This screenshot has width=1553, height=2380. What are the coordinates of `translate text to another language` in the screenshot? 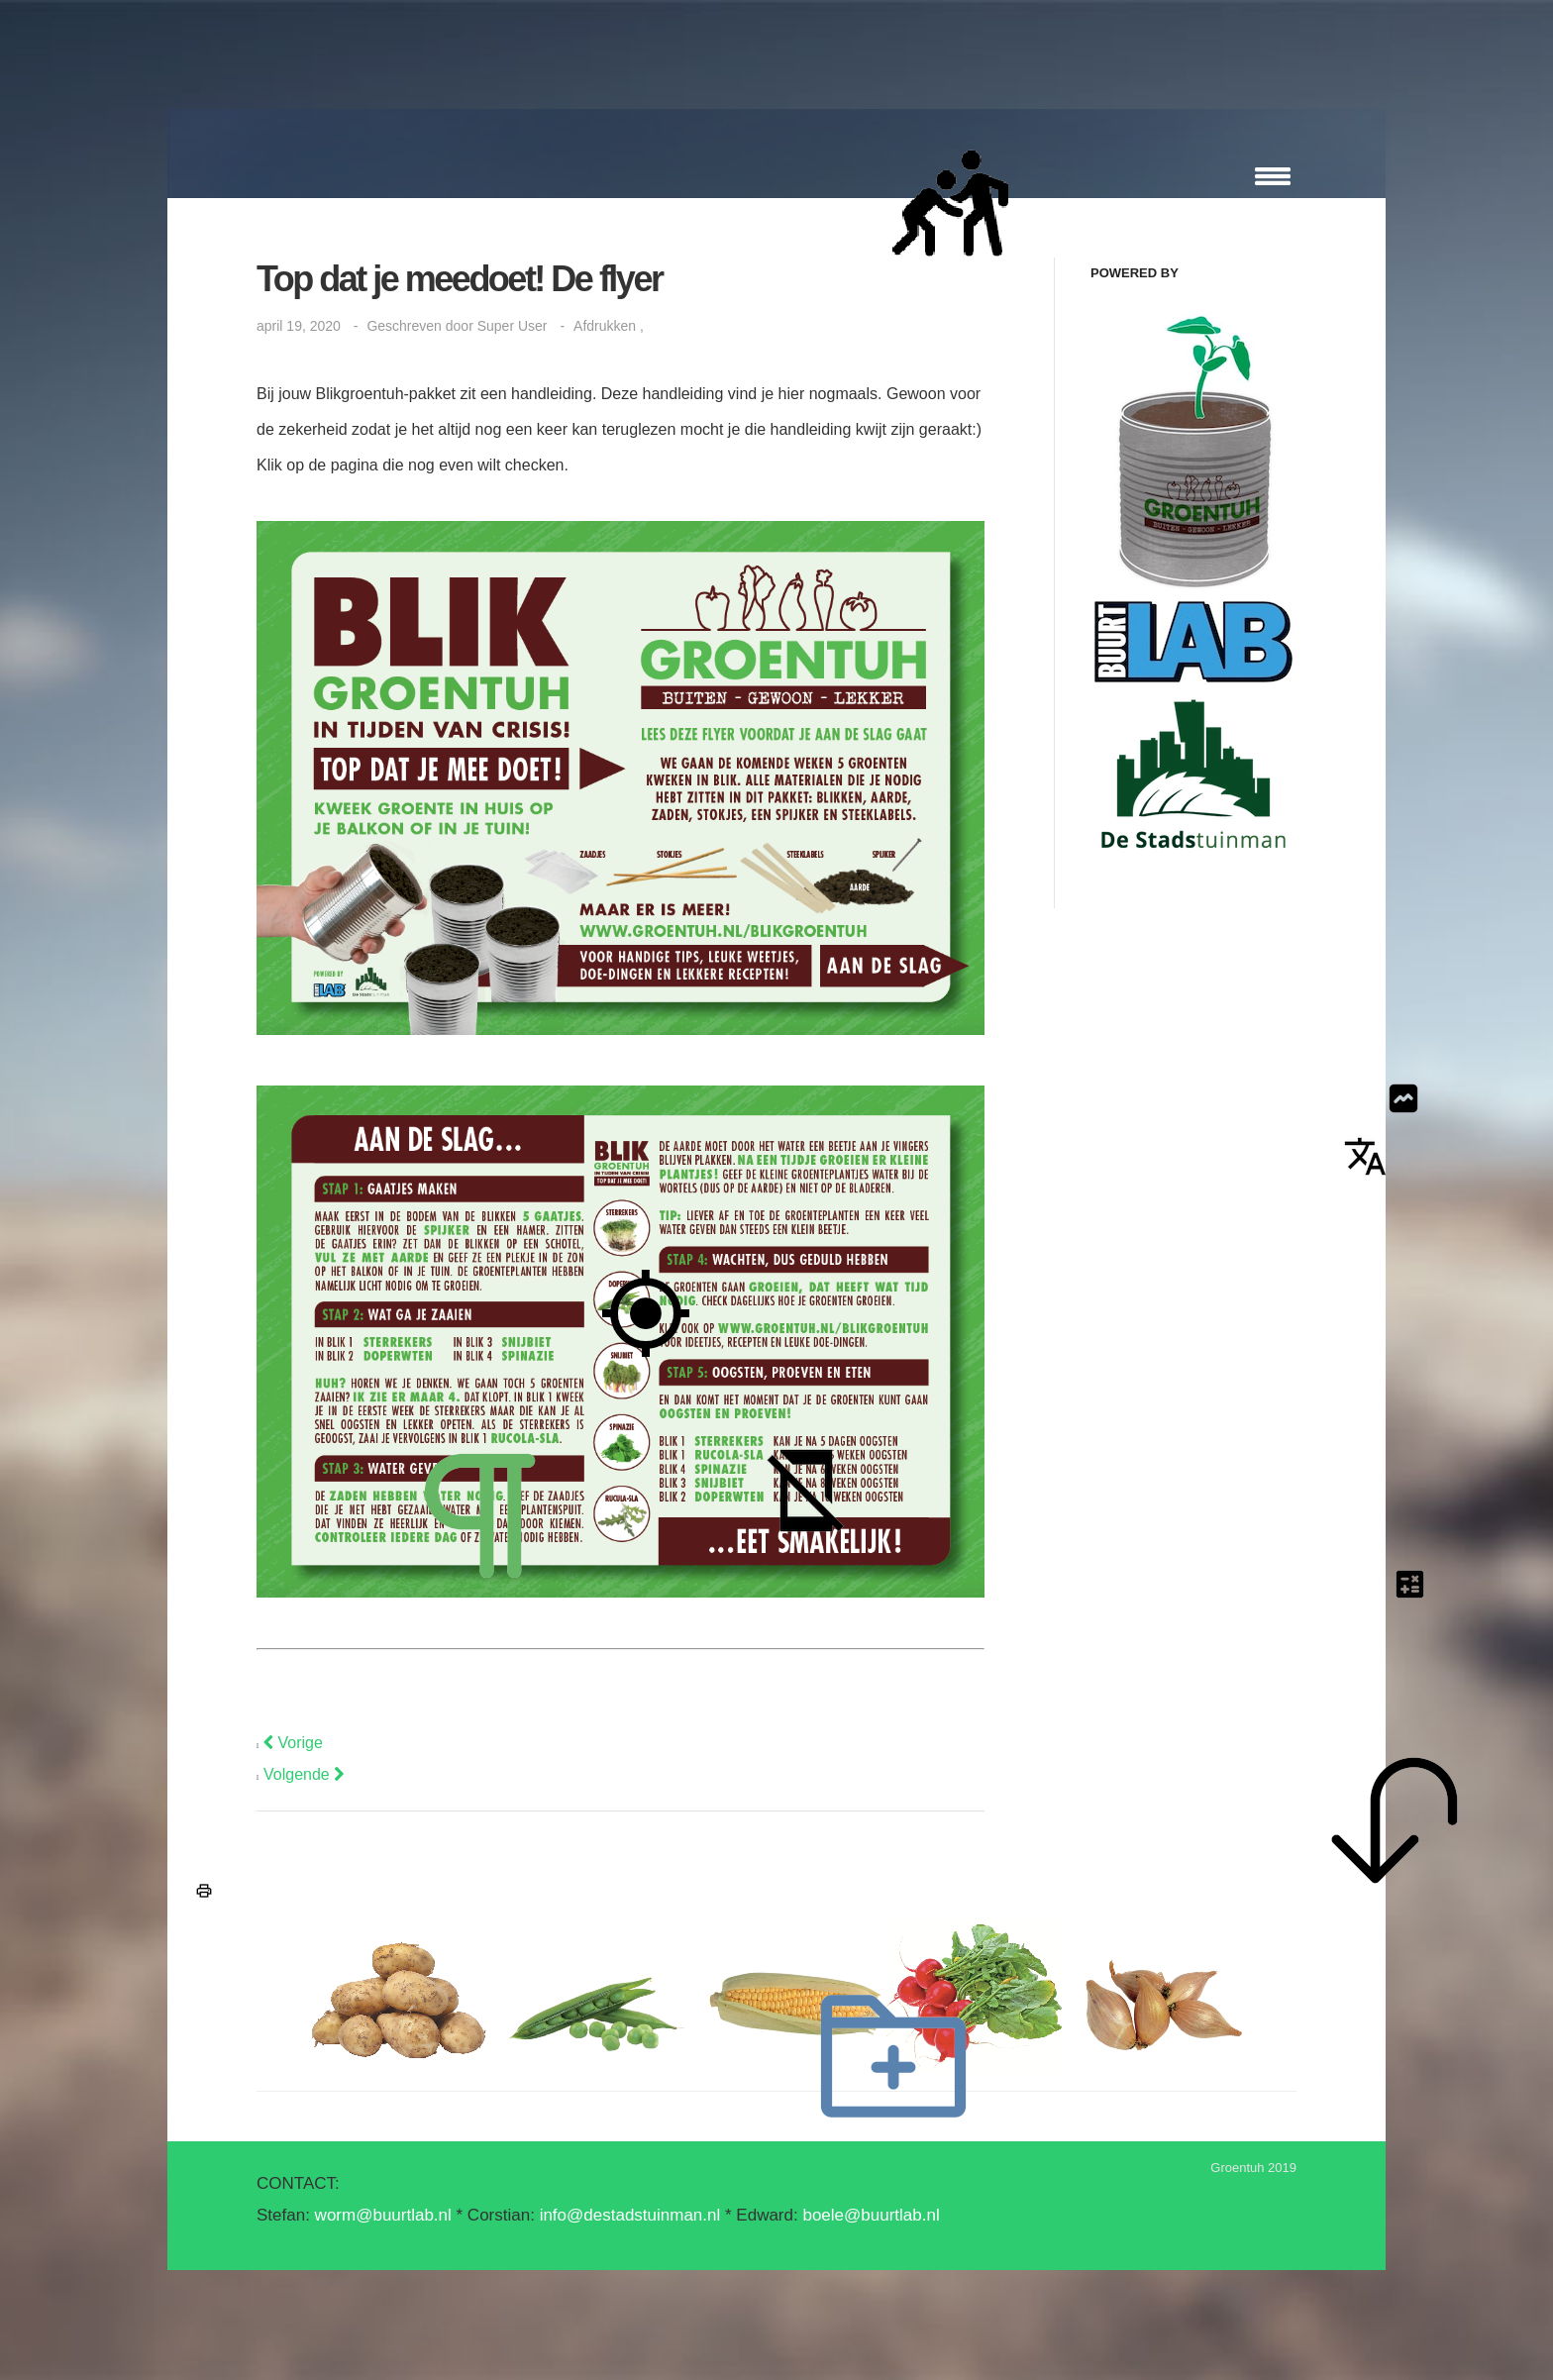 It's located at (1365, 1156).